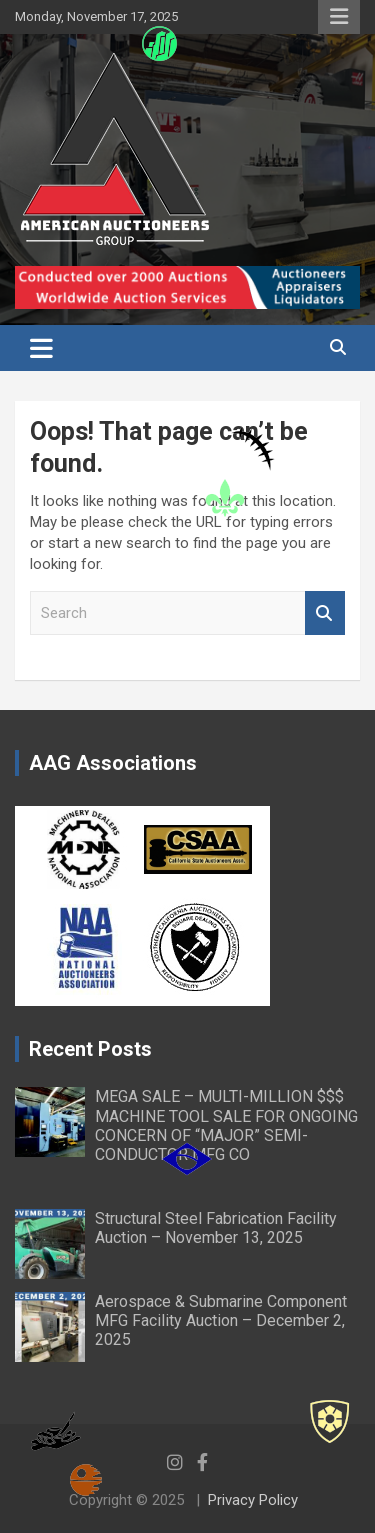 This screenshot has width=375, height=1533. Describe the element at coordinates (86, 1480) in the screenshot. I see `Death Star icon from Star Wars franchise` at that location.